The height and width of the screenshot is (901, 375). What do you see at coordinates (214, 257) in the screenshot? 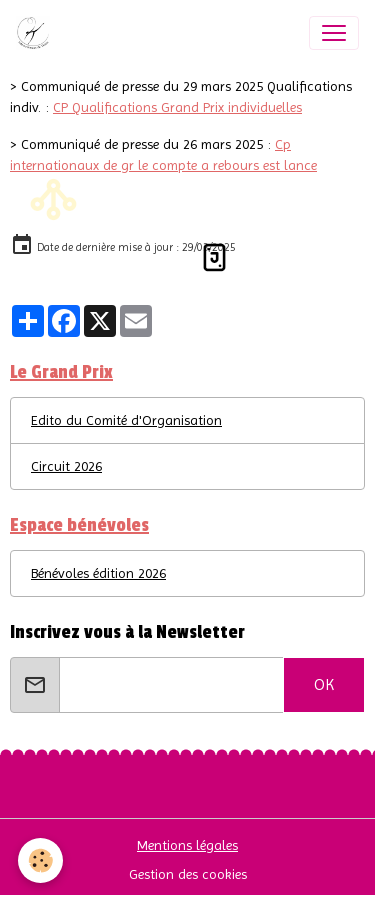
I see `jack playing card in a card game app` at bounding box center [214, 257].